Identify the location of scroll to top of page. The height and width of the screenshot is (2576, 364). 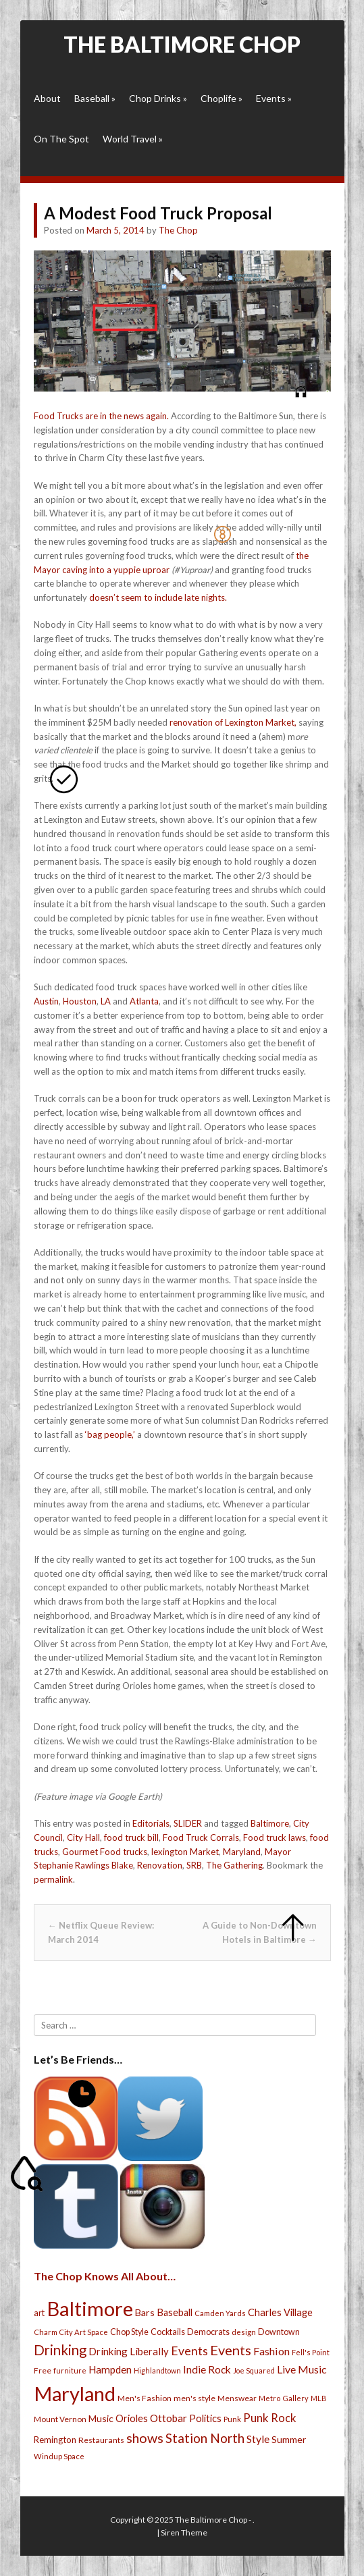
(293, 1928).